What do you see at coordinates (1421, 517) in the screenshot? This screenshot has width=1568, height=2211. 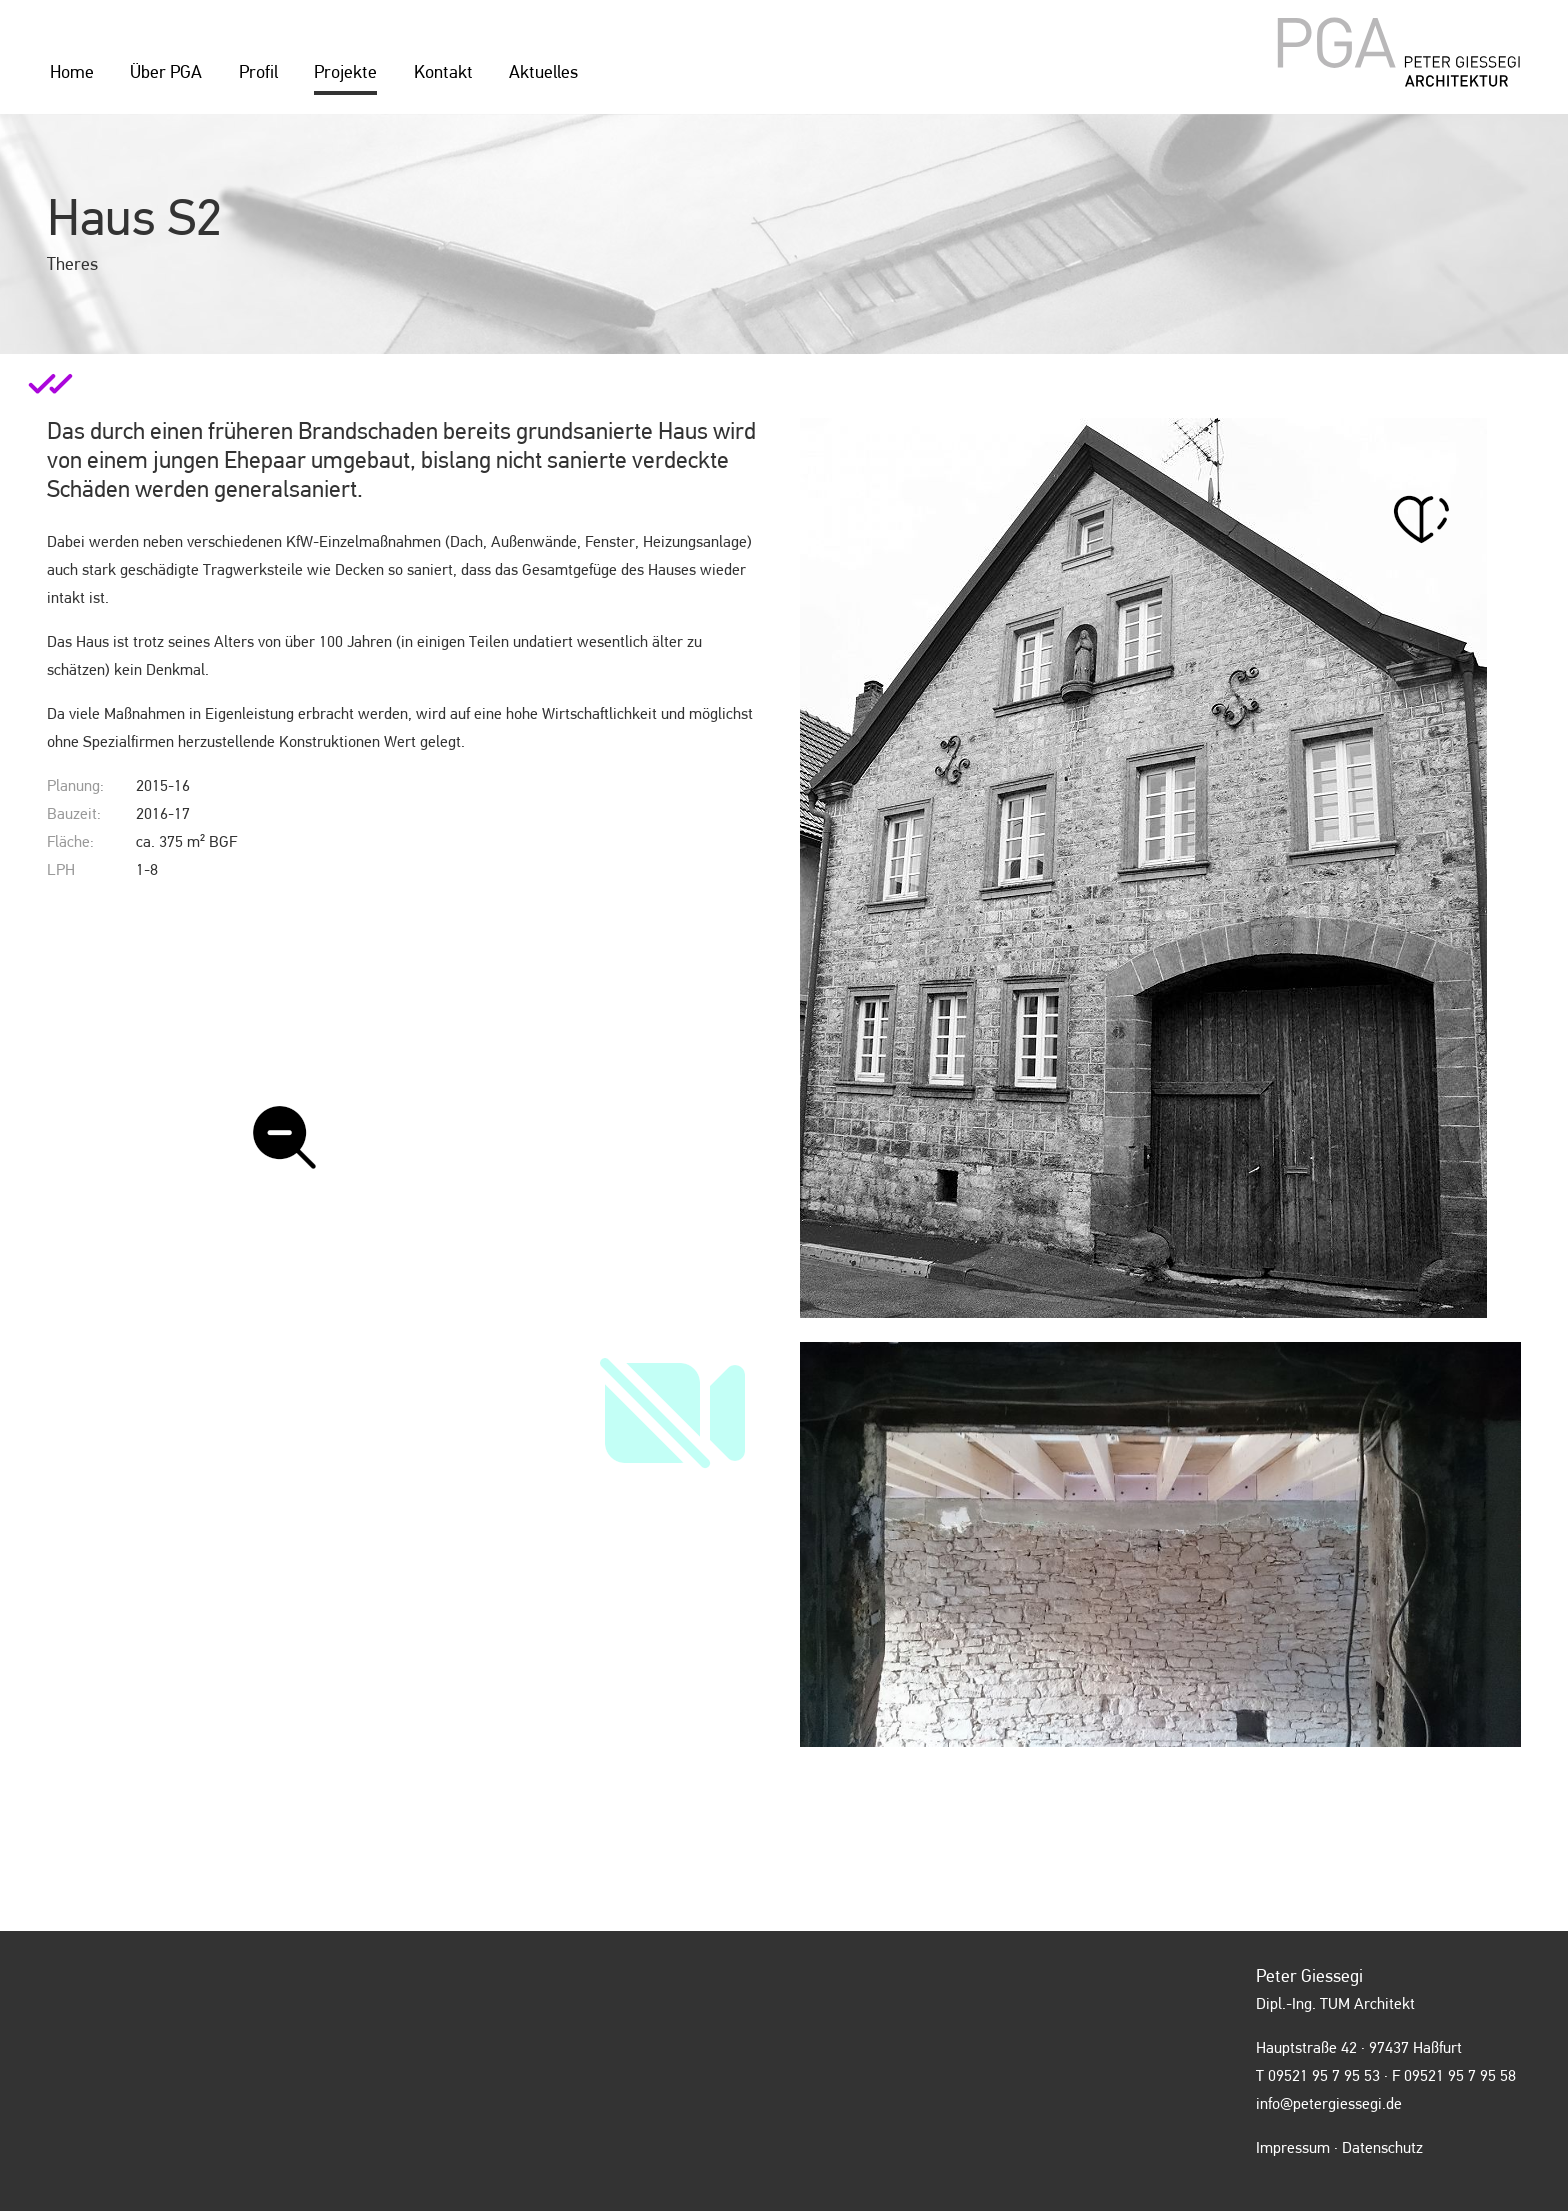 I see `indicates partial like or favorite status` at bounding box center [1421, 517].